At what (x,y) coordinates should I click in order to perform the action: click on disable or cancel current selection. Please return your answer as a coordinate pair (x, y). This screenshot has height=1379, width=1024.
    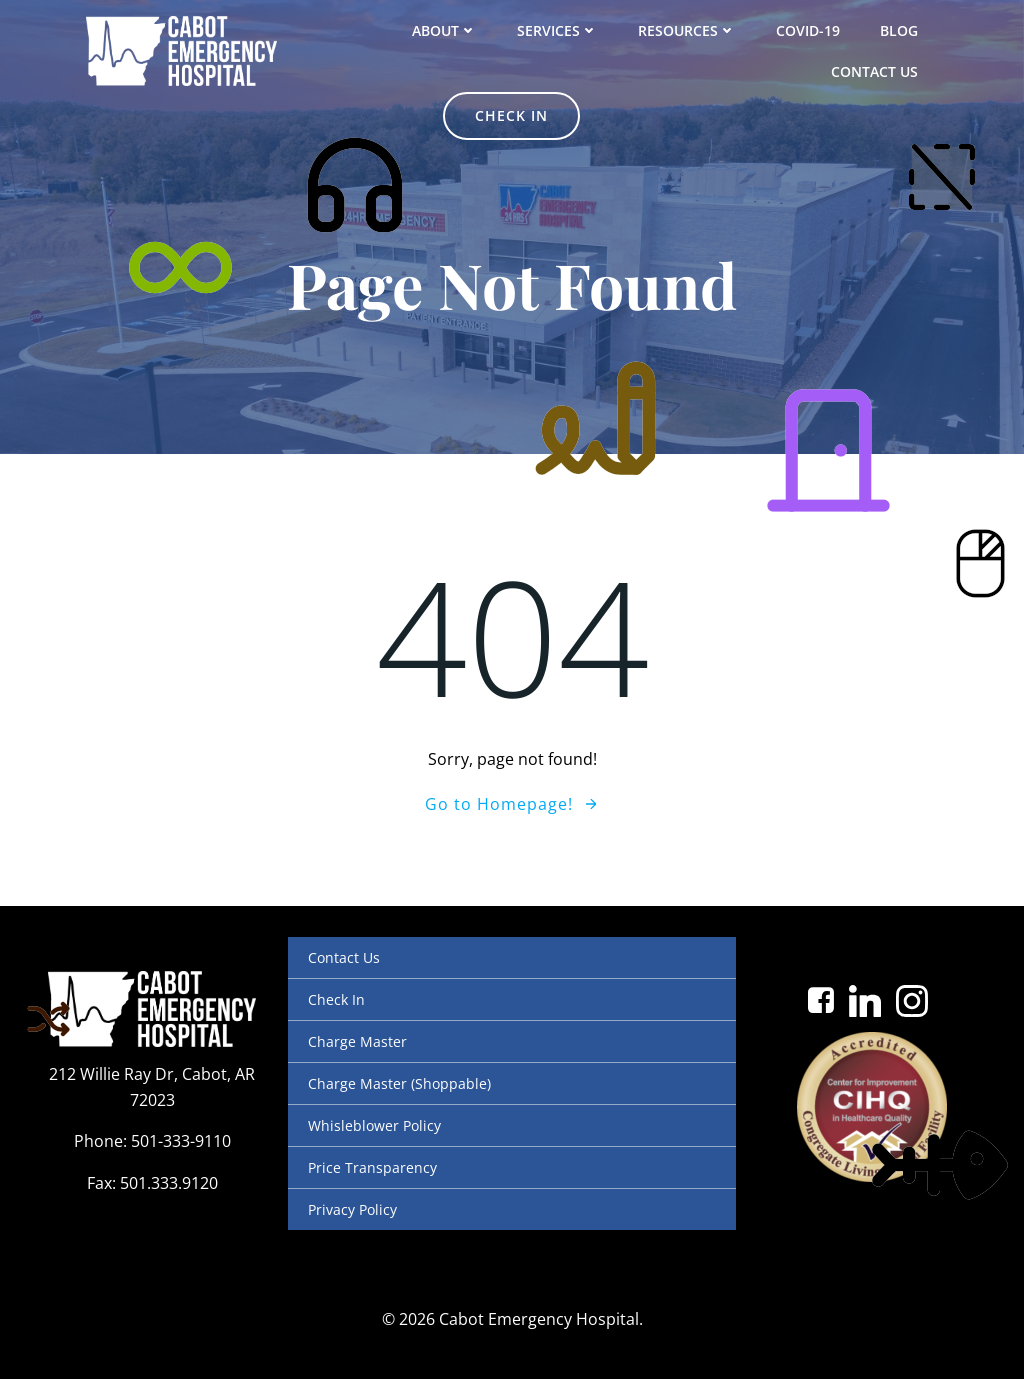
    Looking at the image, I should click on (942, 177).